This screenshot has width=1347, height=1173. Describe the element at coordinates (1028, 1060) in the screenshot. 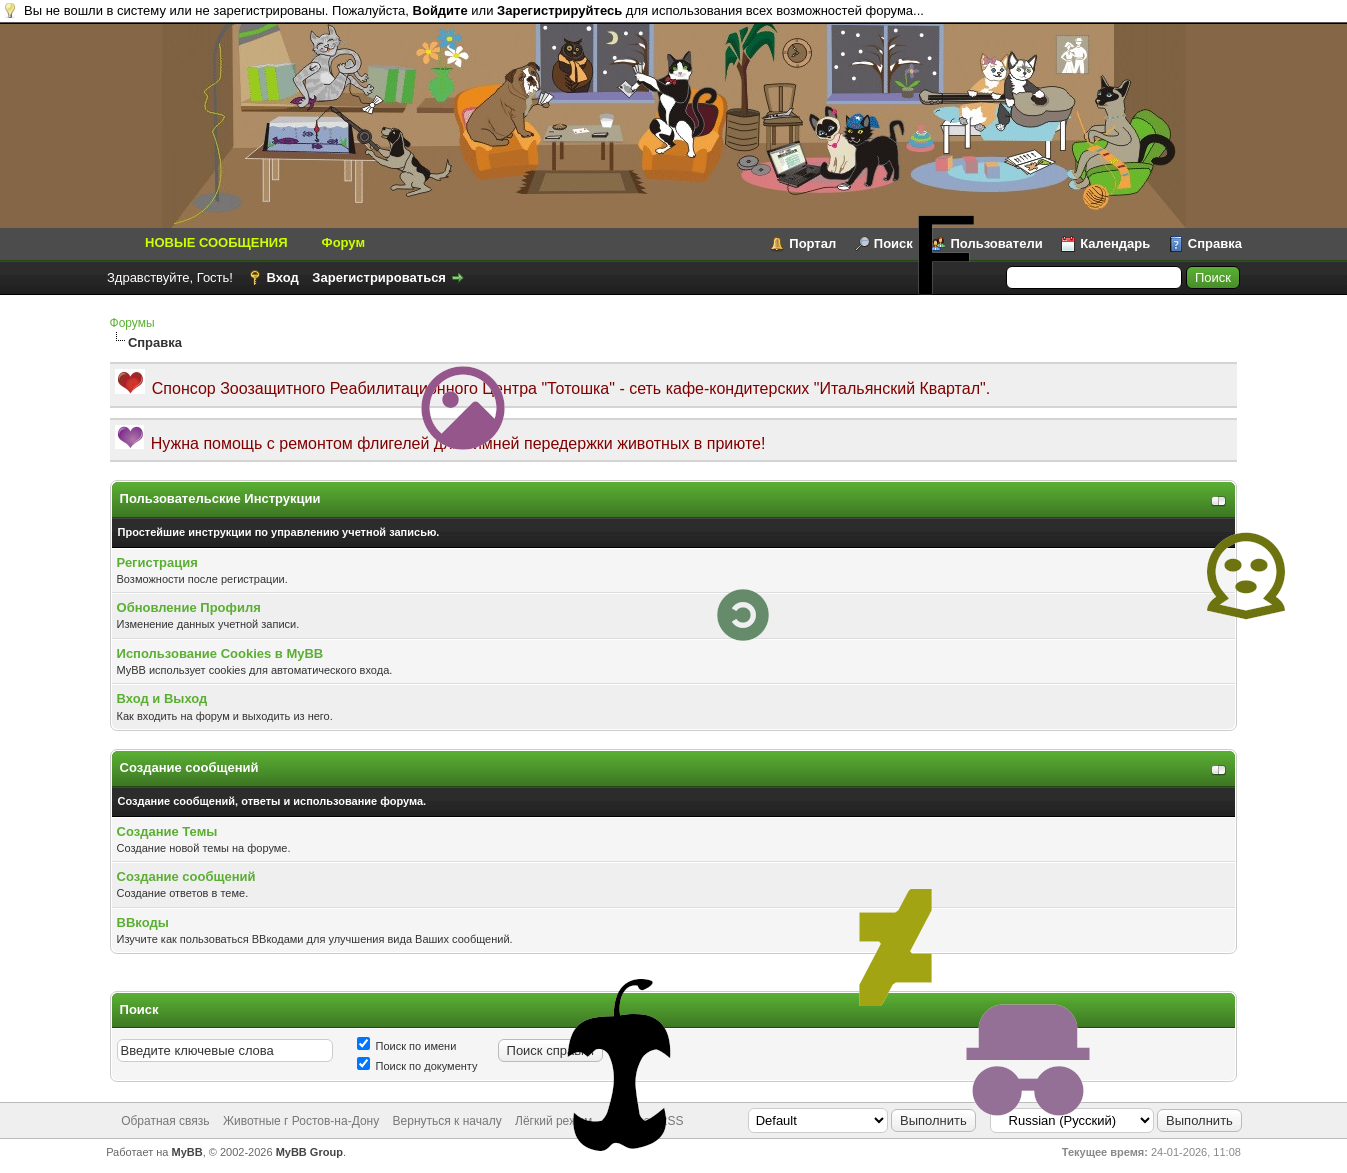

I see `enable incognito or private browsing mode` at that location.